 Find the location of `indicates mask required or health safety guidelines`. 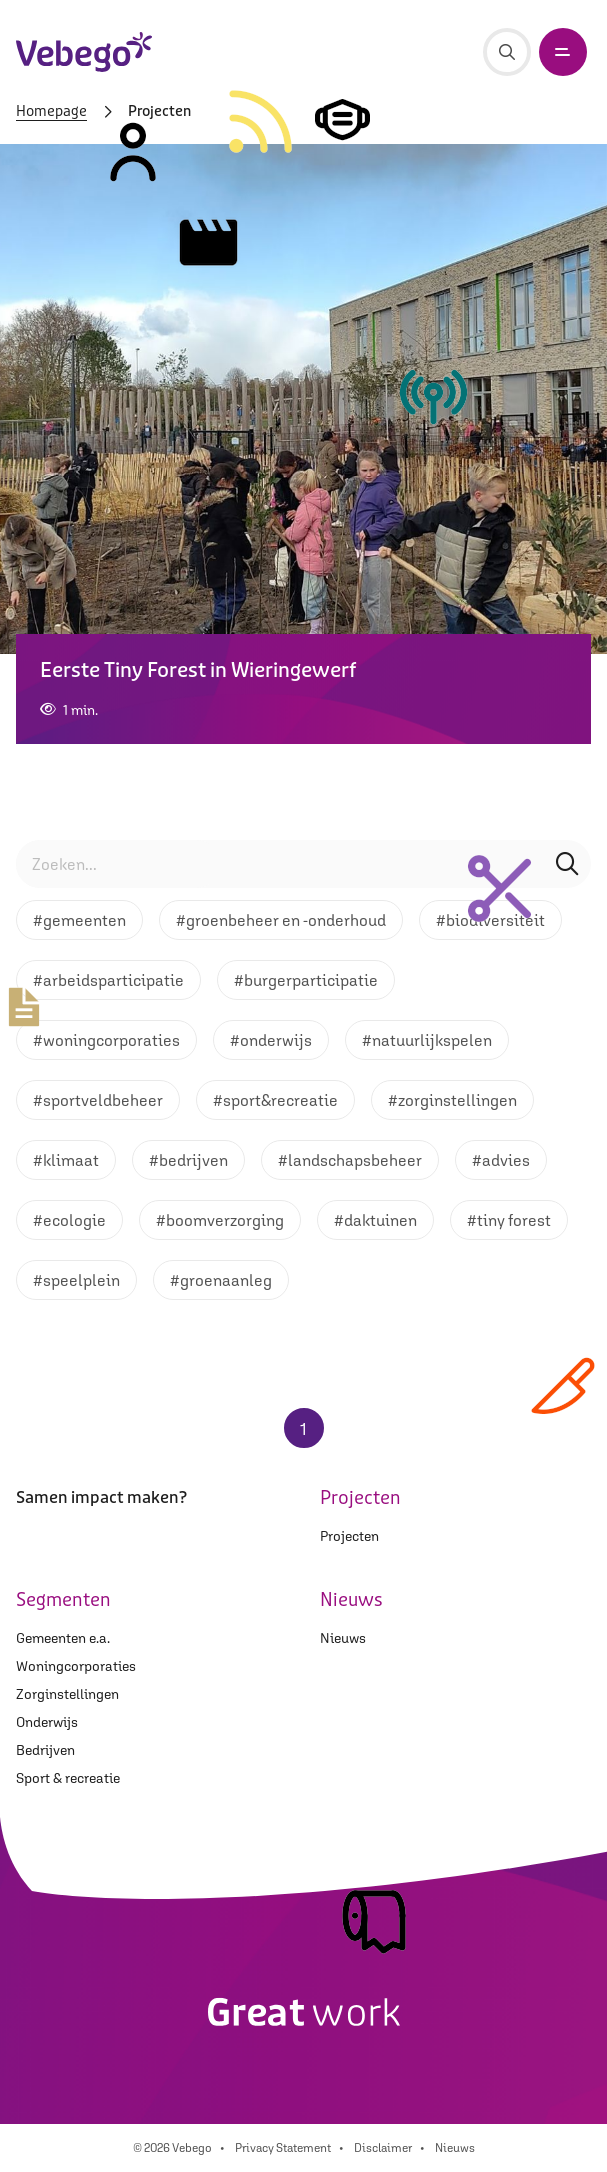

indicates mask required or health safety guidelines is located at coordinates (342, 120).